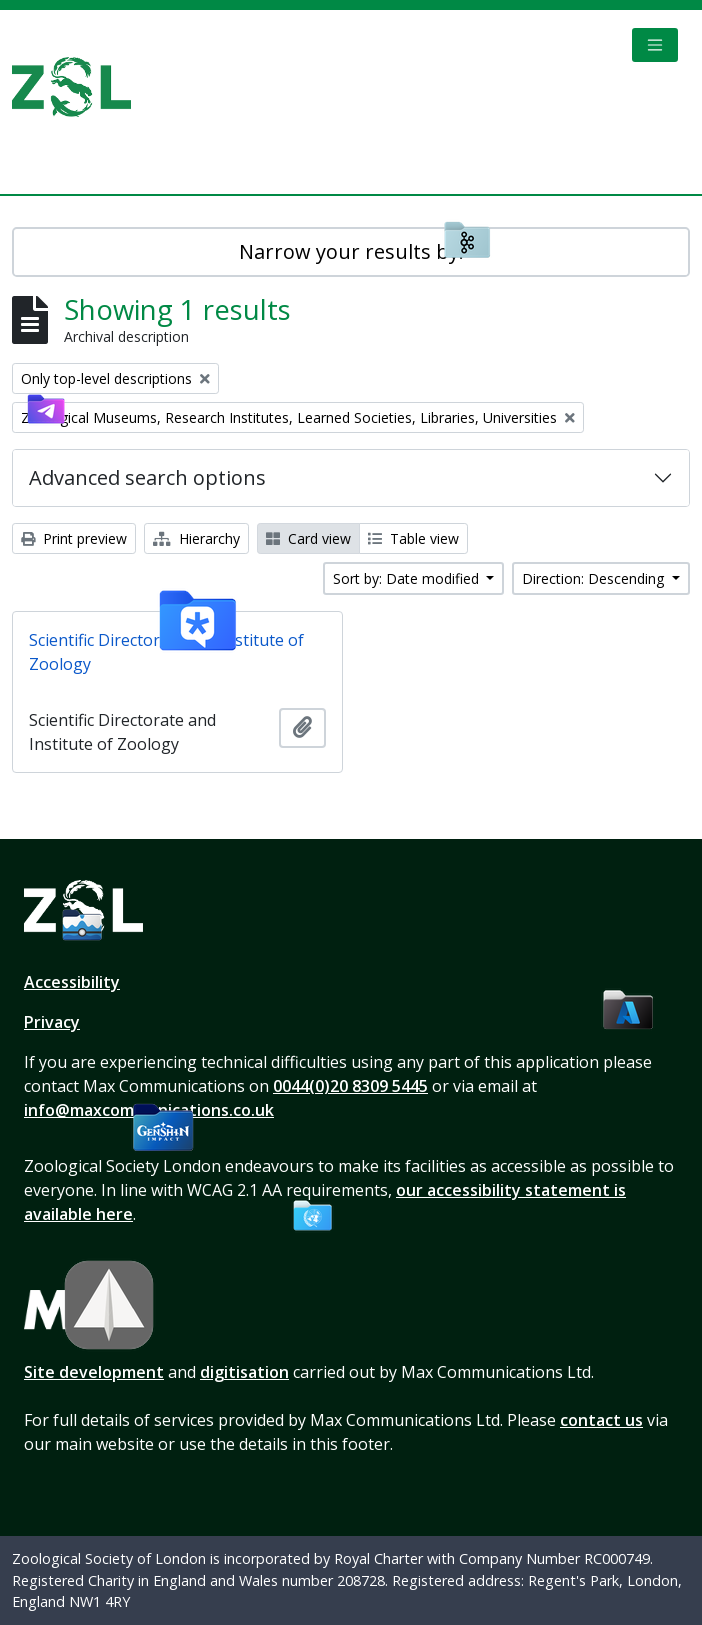 This screenshot has width=702, height=1625. What do you see at coordinates (197, 622) in the screenshot?
I see `open Tim messaging app folder` at bounding box center [197, 622].